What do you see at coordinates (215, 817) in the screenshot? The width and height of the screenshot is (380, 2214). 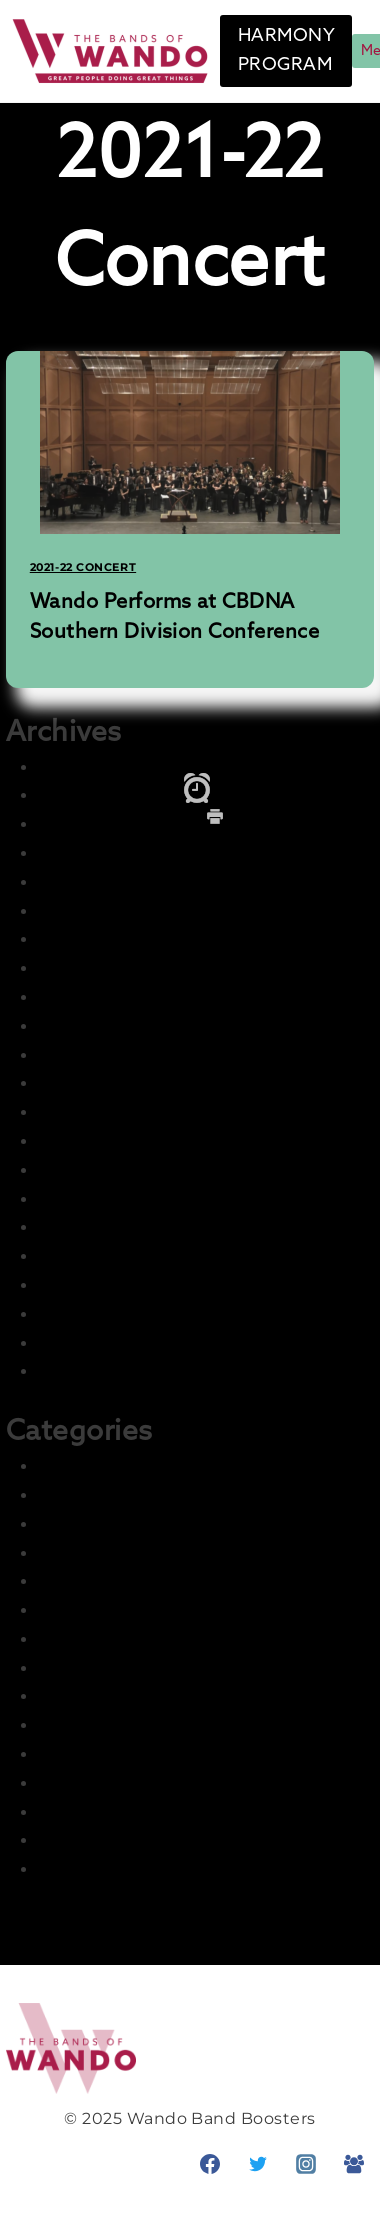 I see `print the current document` at bounding box center [215, 817].